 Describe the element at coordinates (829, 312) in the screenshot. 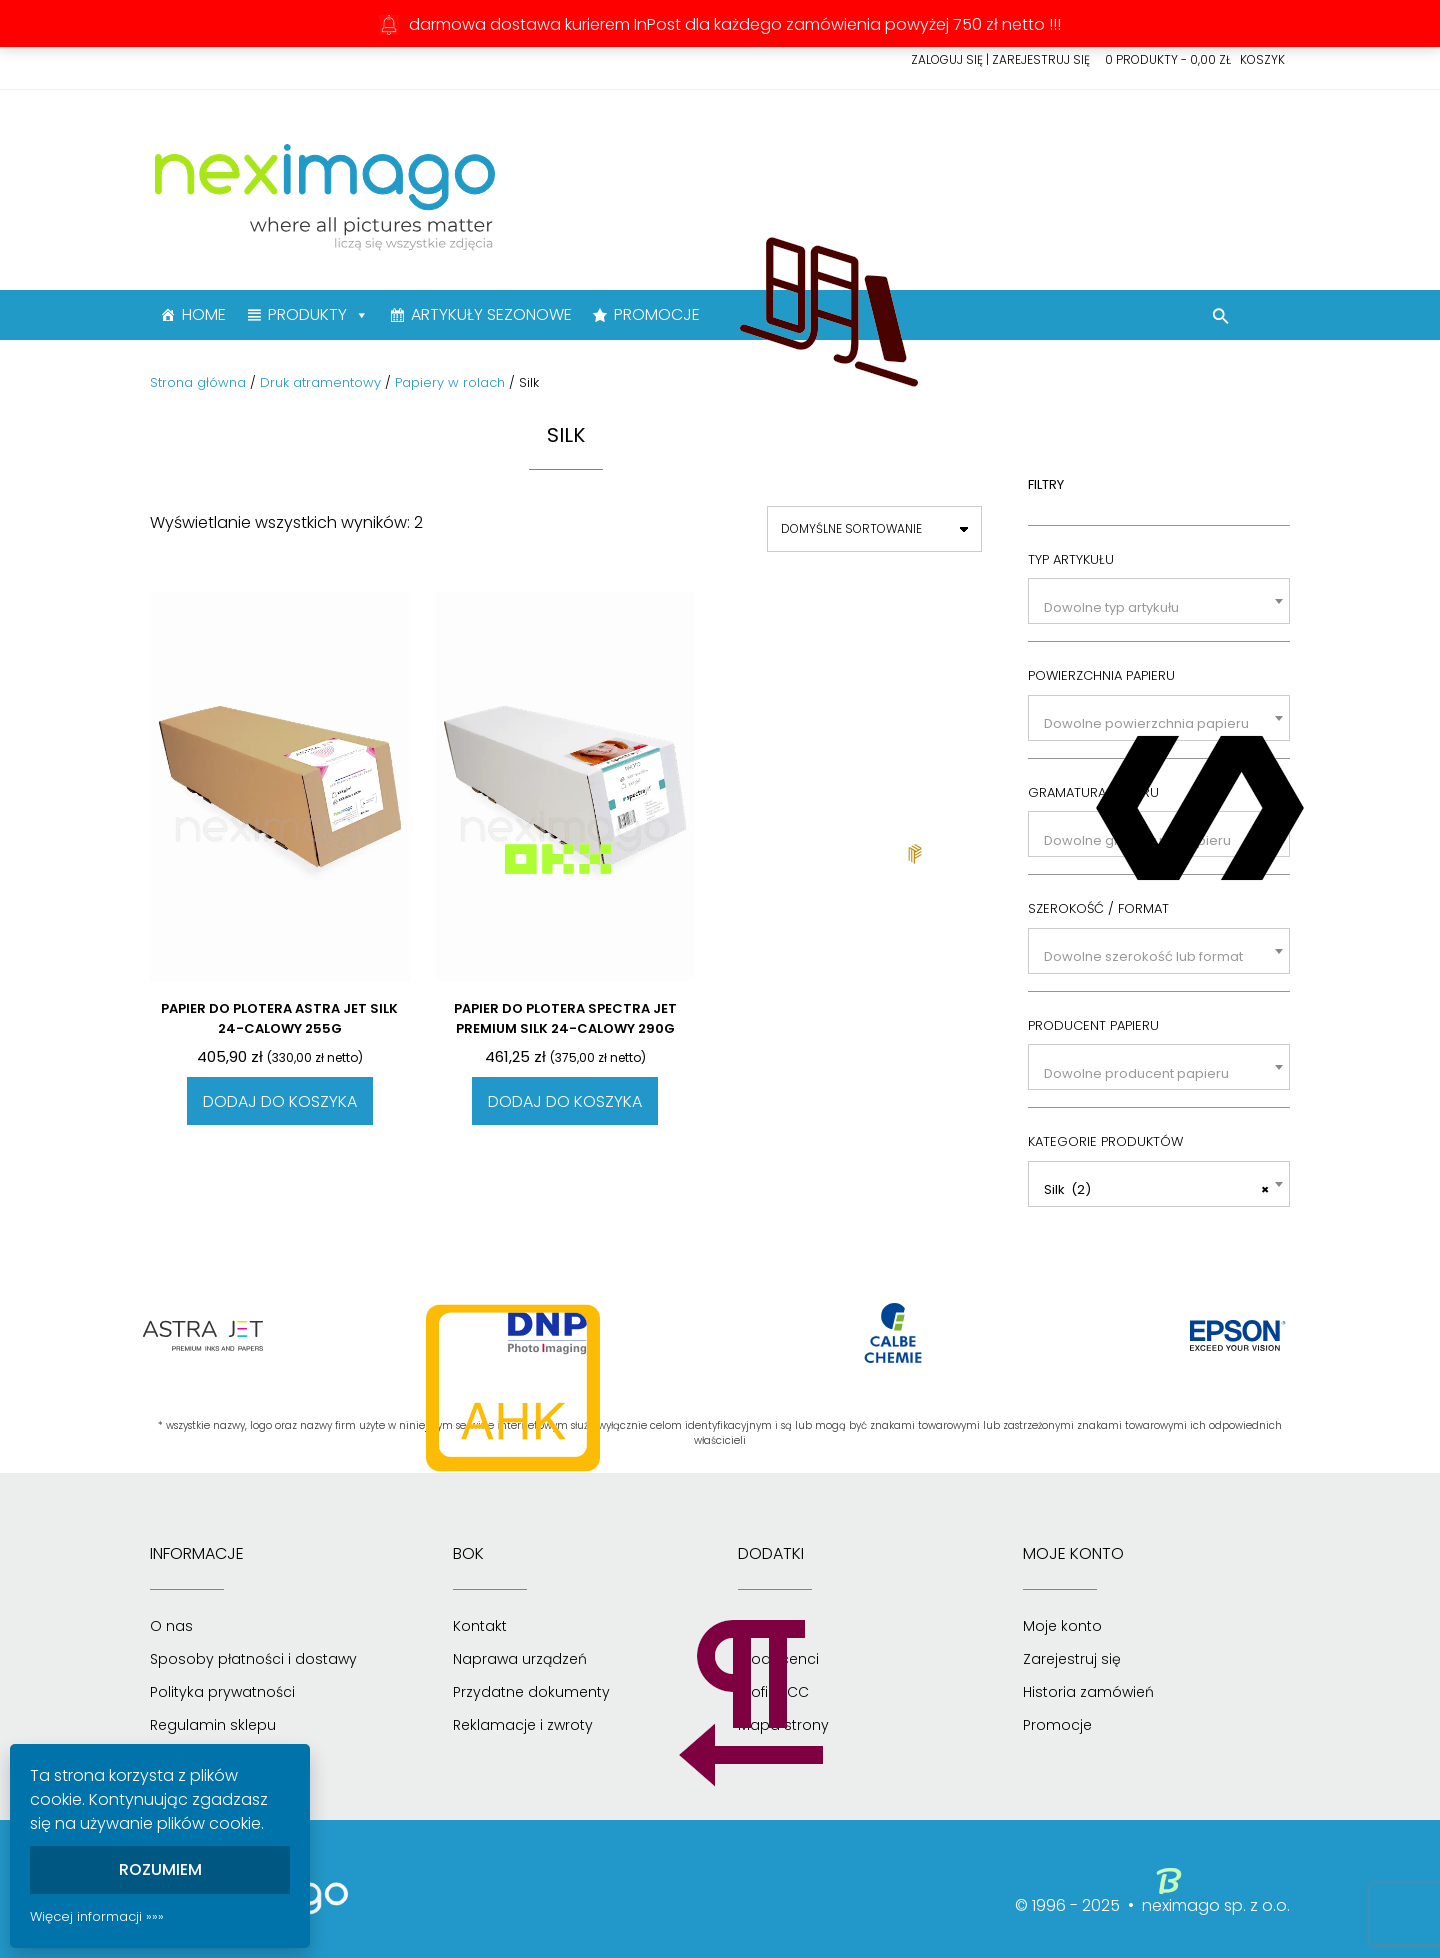

I see `open the Kenmei manga tracking app` at that location.